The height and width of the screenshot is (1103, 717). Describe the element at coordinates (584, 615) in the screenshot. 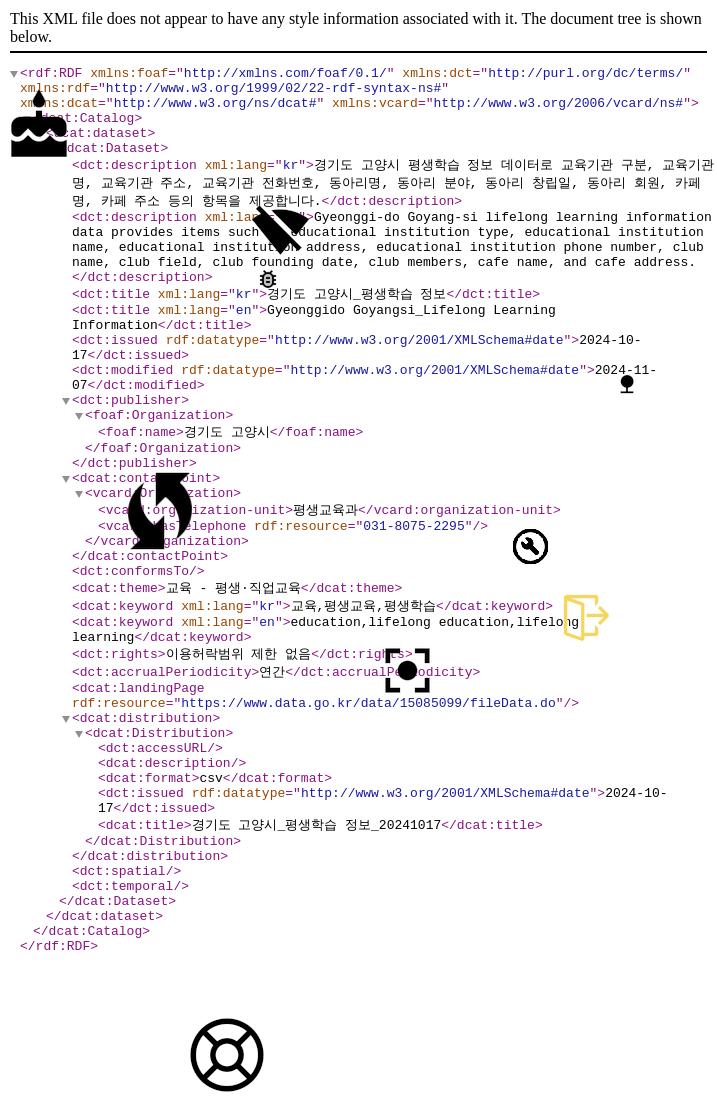

I see `sign out of your account` at that location.